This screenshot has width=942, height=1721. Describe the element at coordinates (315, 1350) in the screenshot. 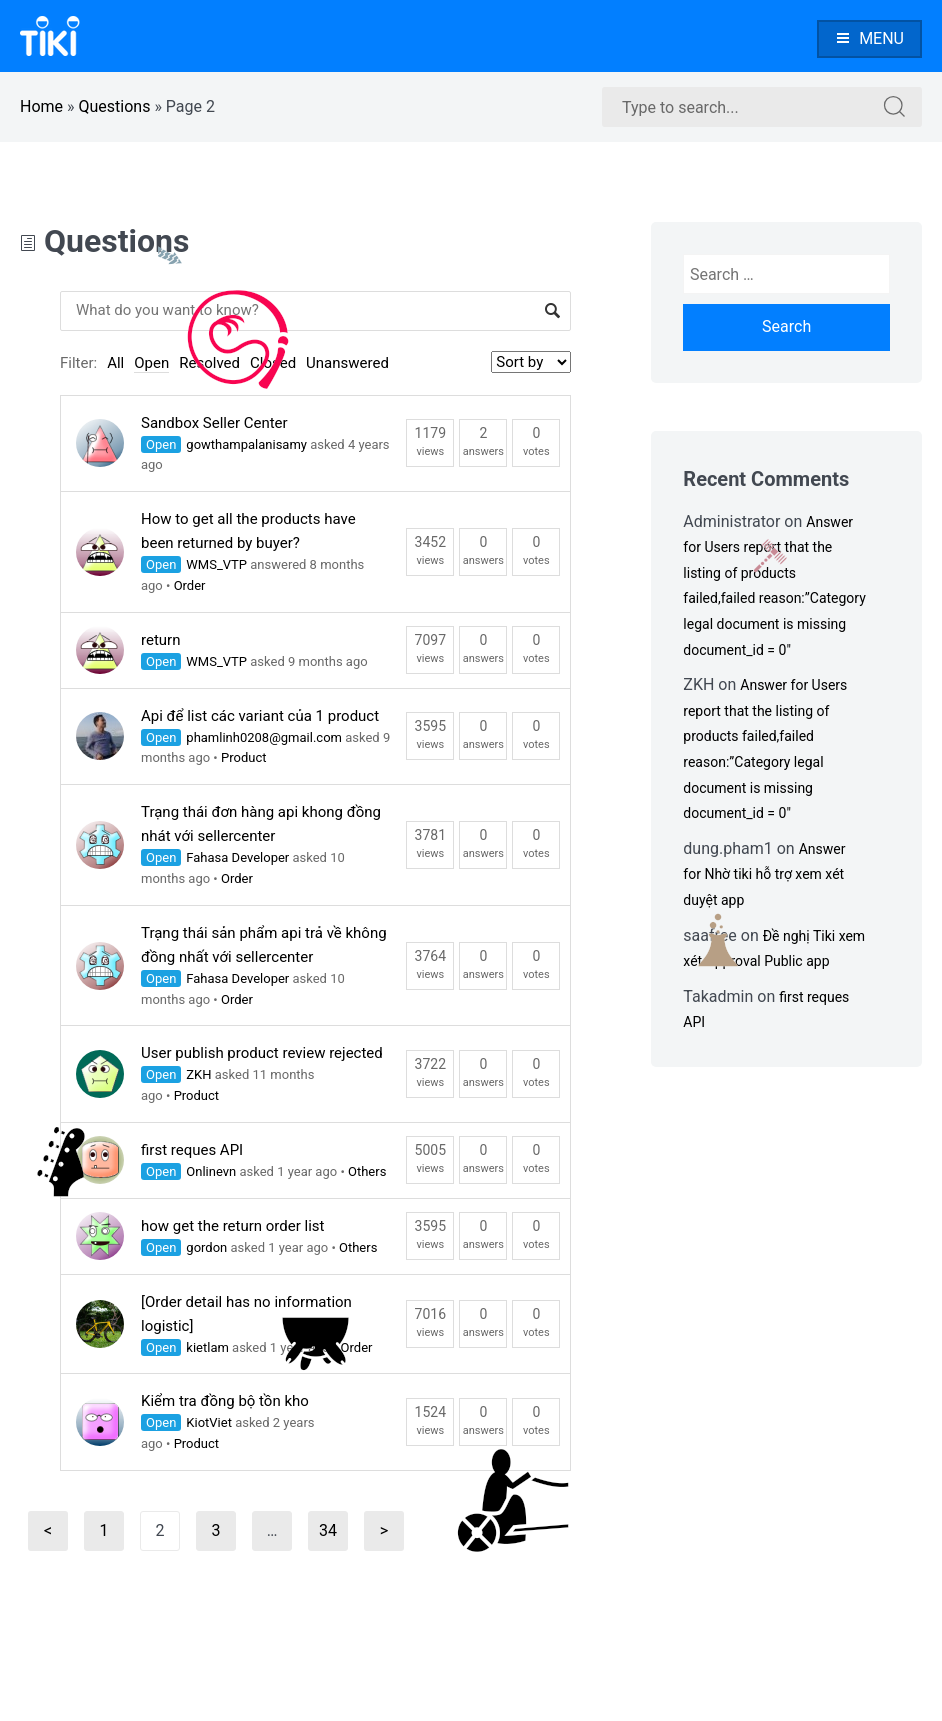

I see `indicates dairy or milk-related content` at that location.